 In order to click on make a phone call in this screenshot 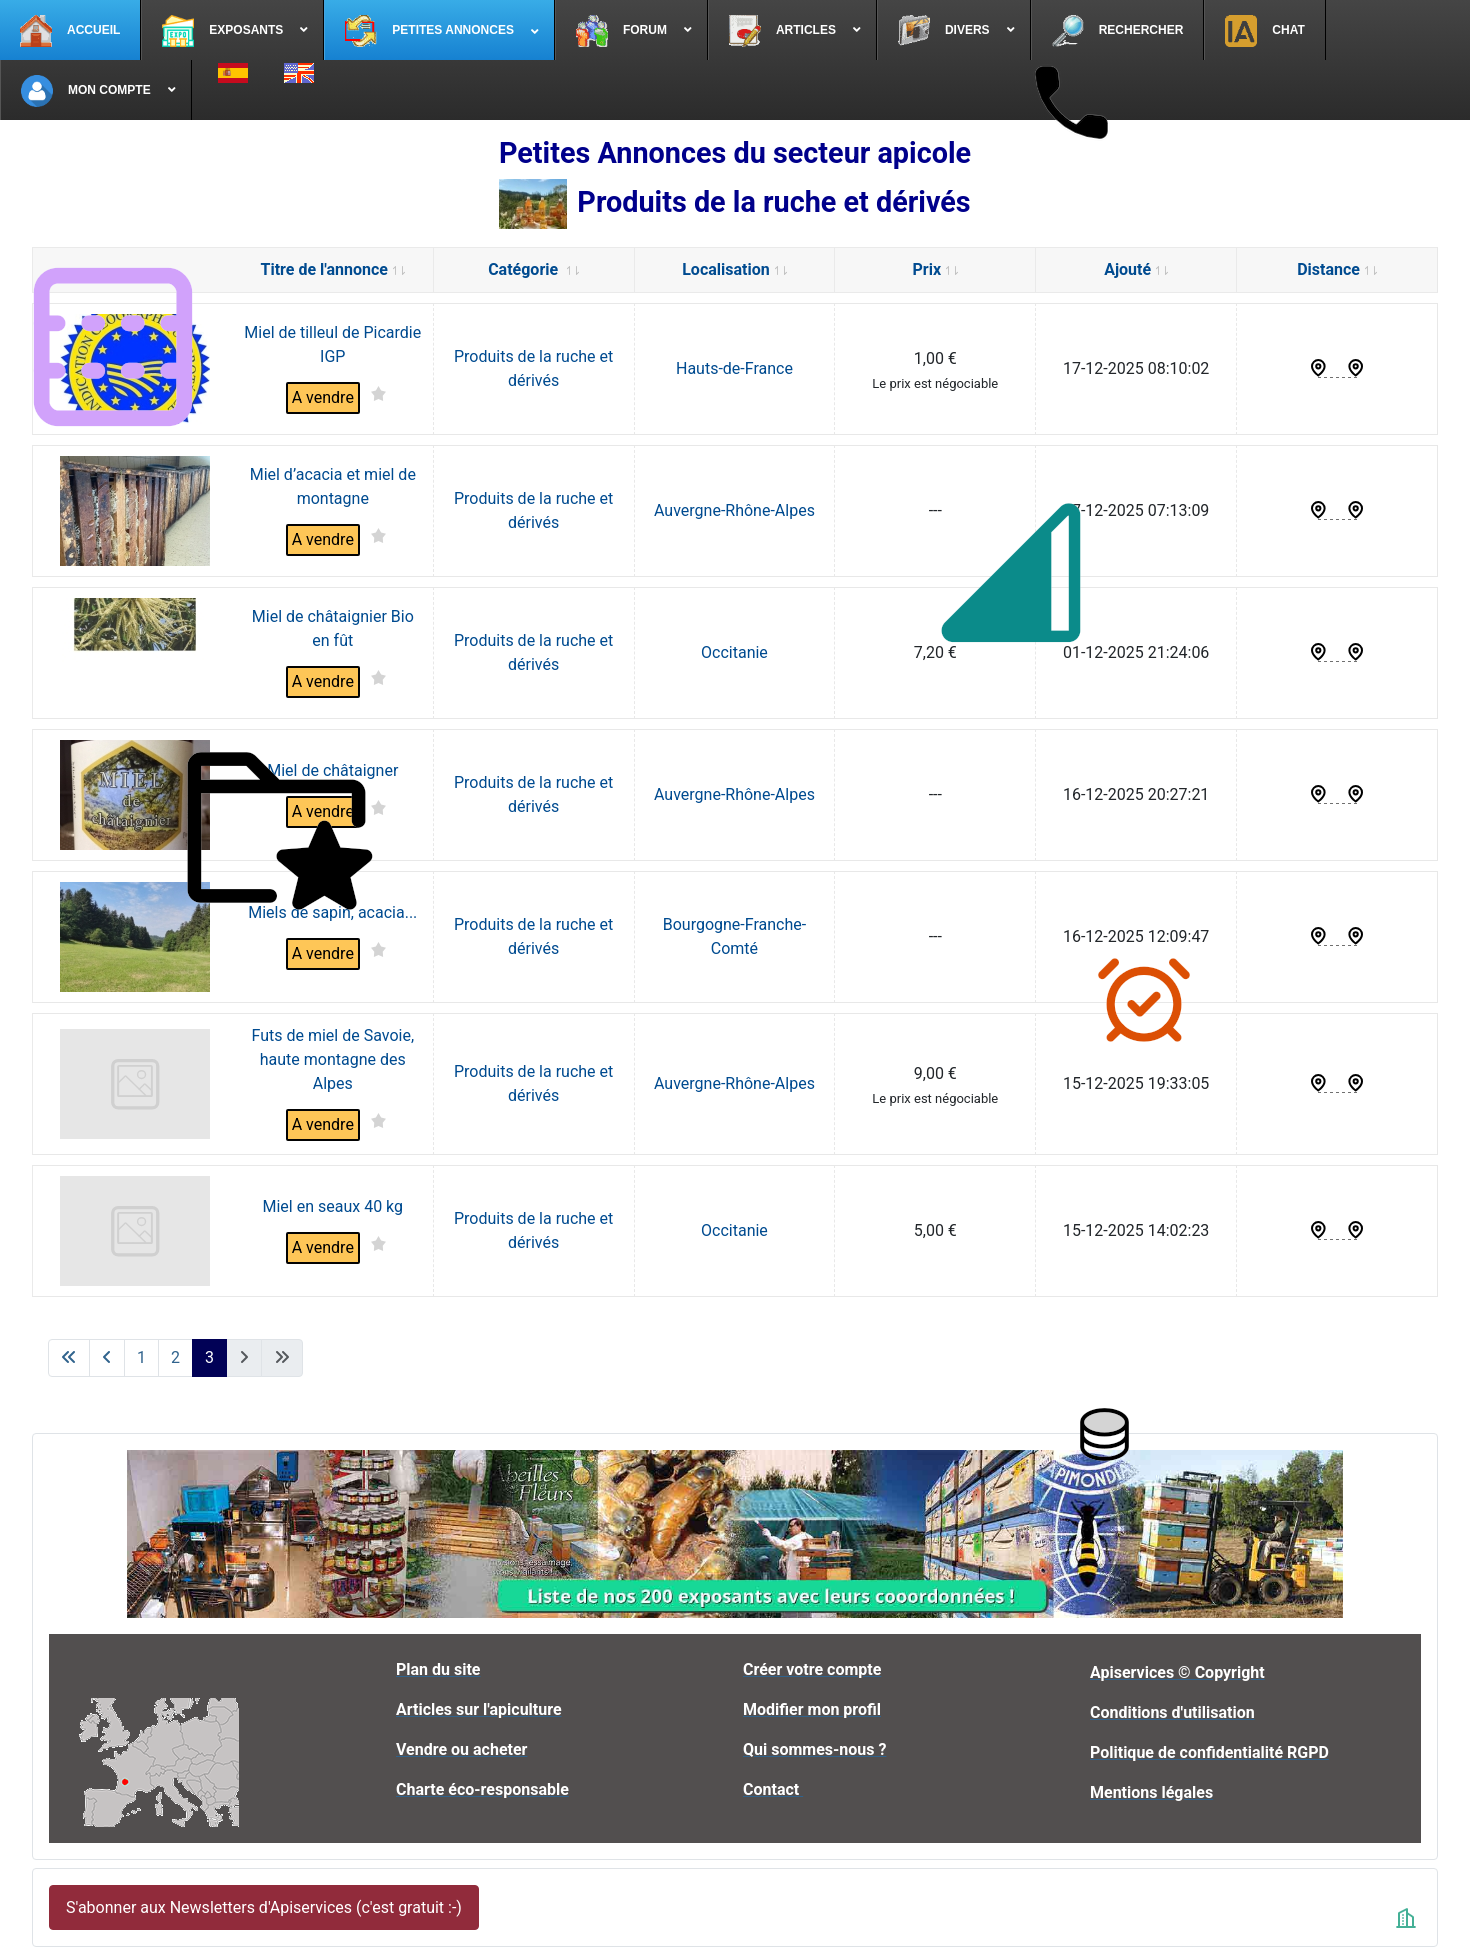, I will do `click(1071, 102)`.